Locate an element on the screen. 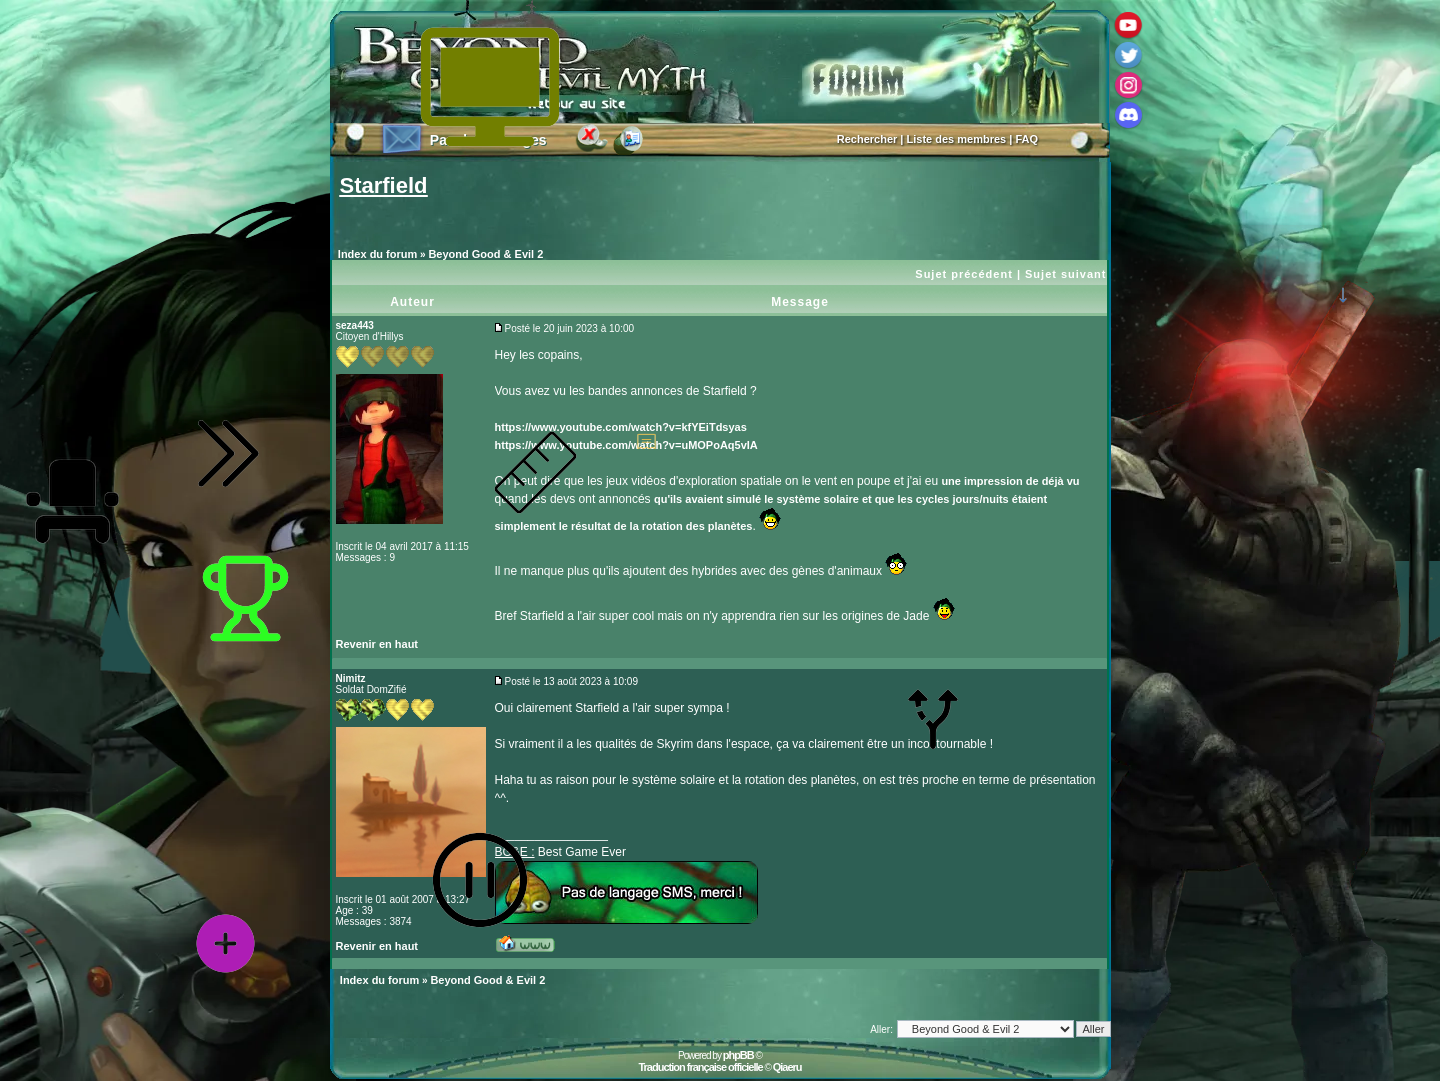 This screenshot has height=1081, width=1440. access TV or video streaming options is located at coordinates (490, 87).